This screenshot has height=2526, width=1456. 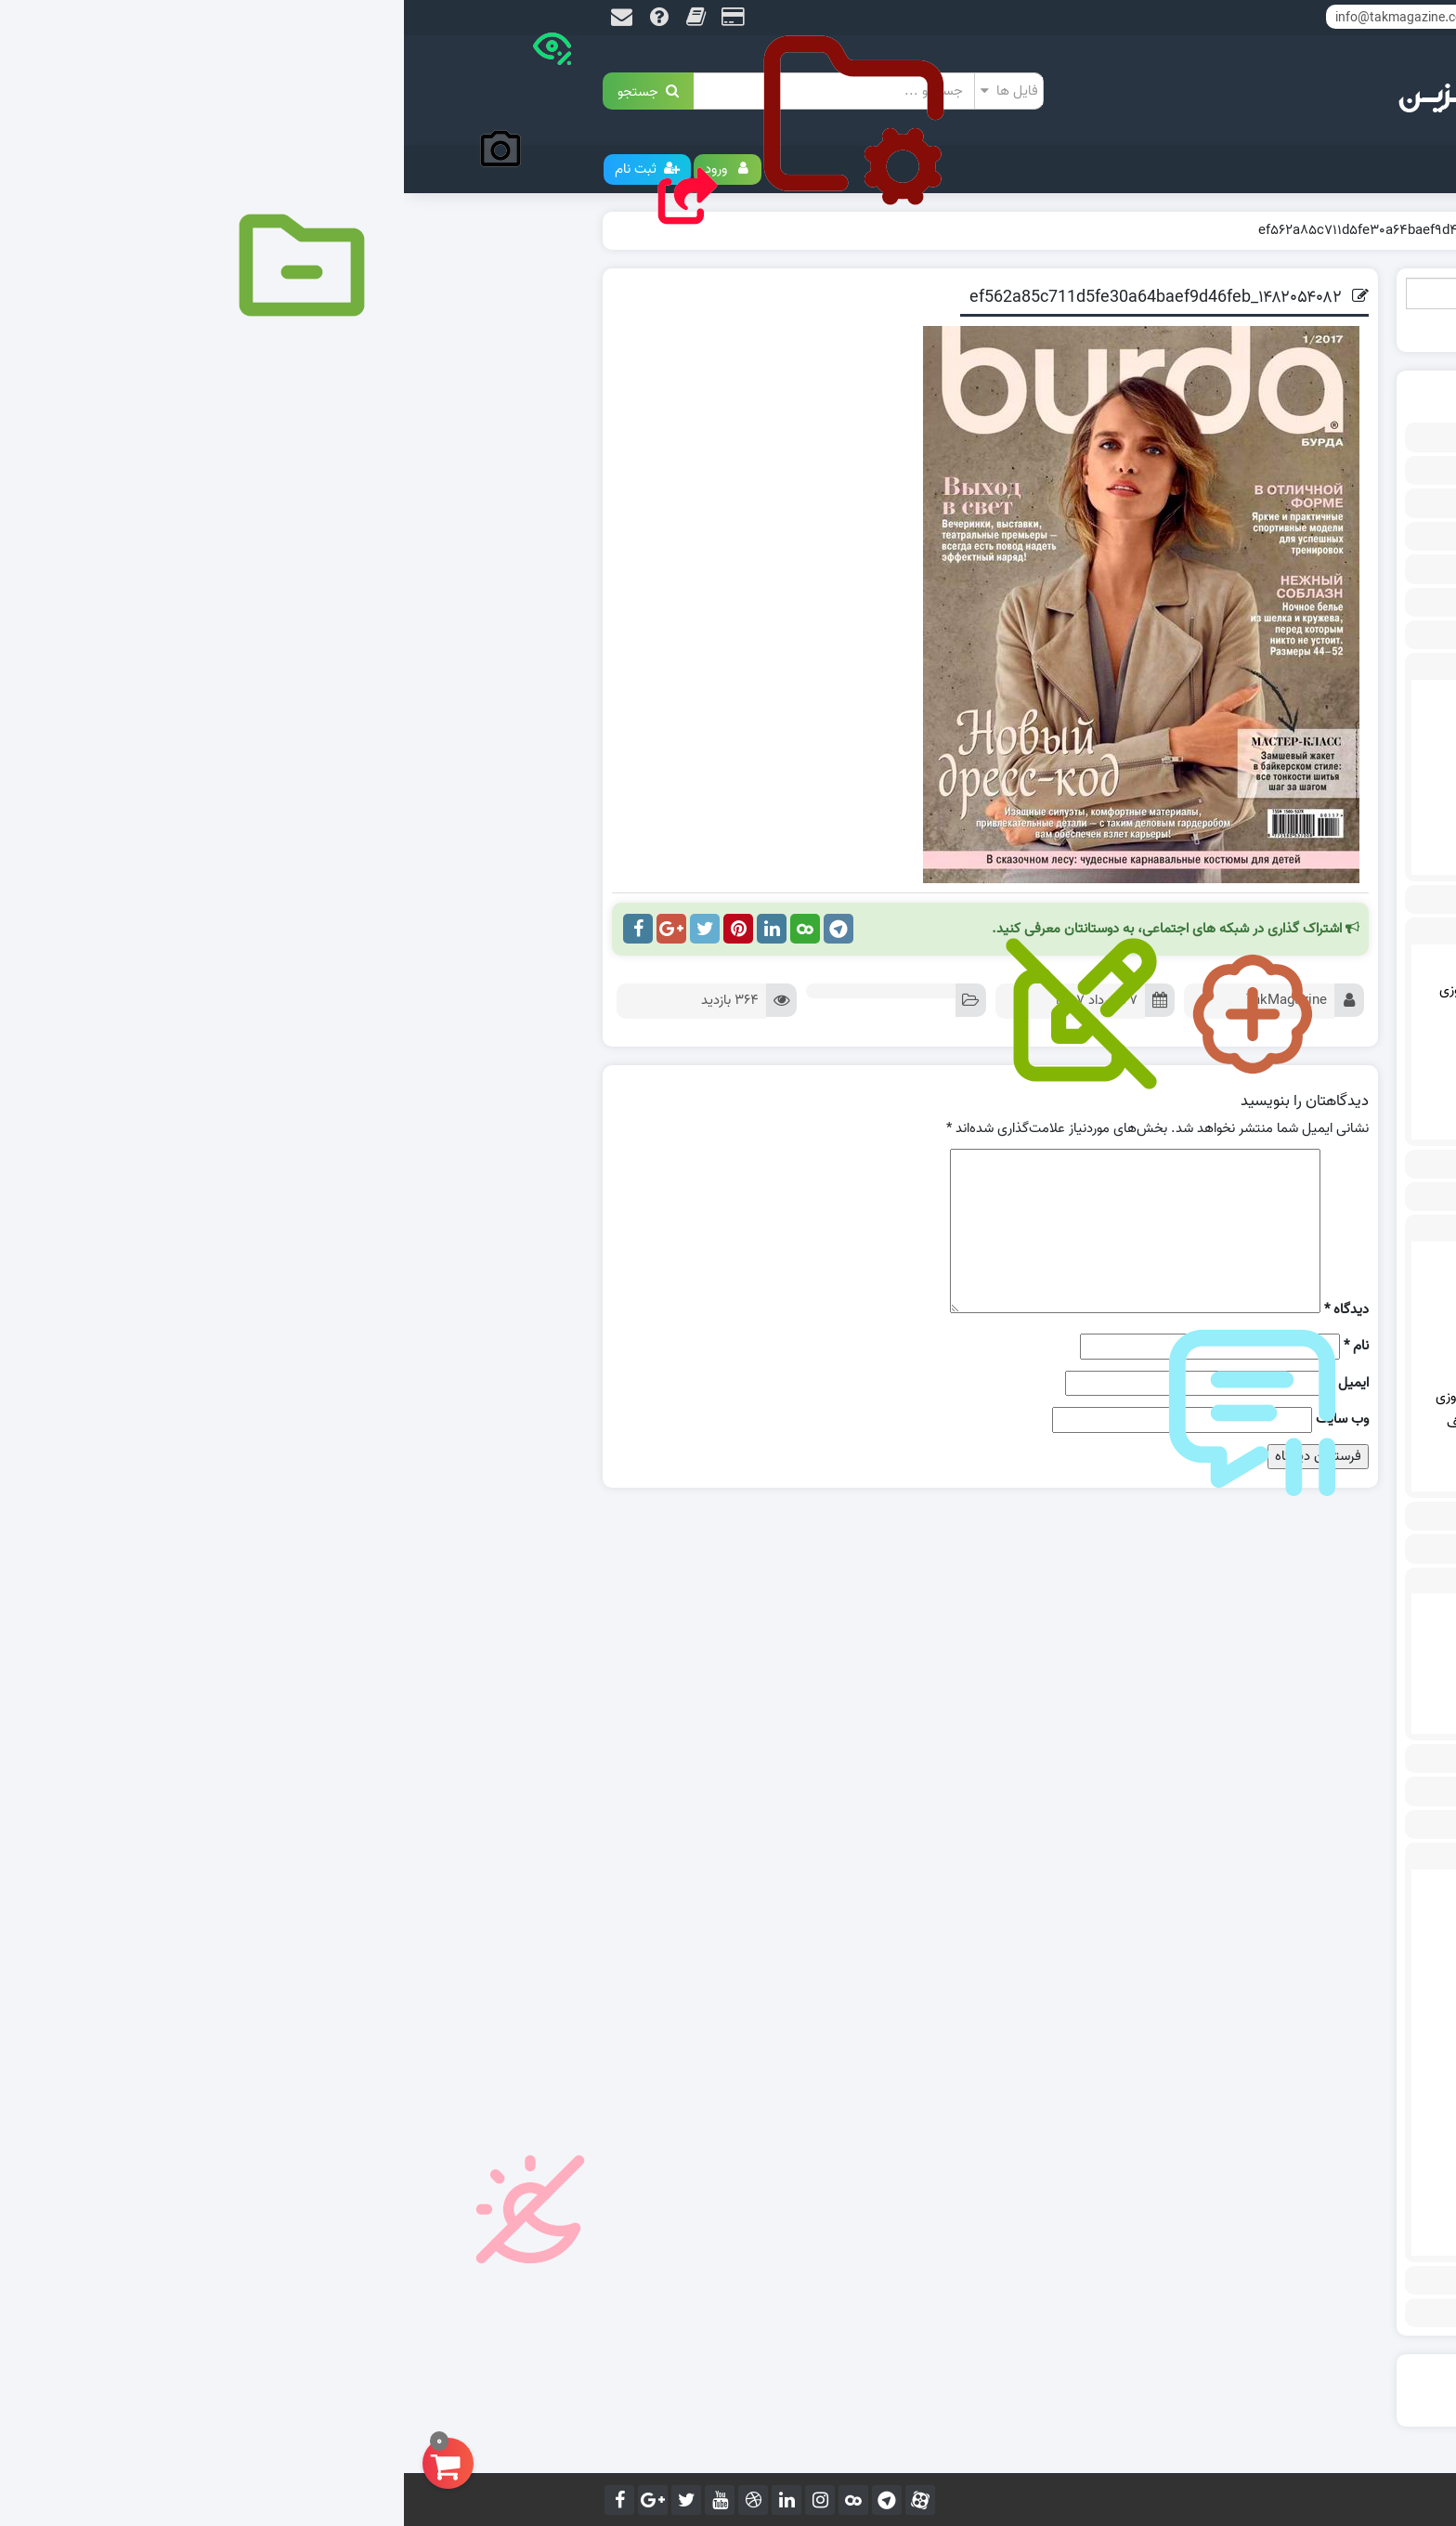 What do you see at coordinates (1252, 1404) in the screenshot?
I see `pause message notifications` at bounding box center [1252, 1404].